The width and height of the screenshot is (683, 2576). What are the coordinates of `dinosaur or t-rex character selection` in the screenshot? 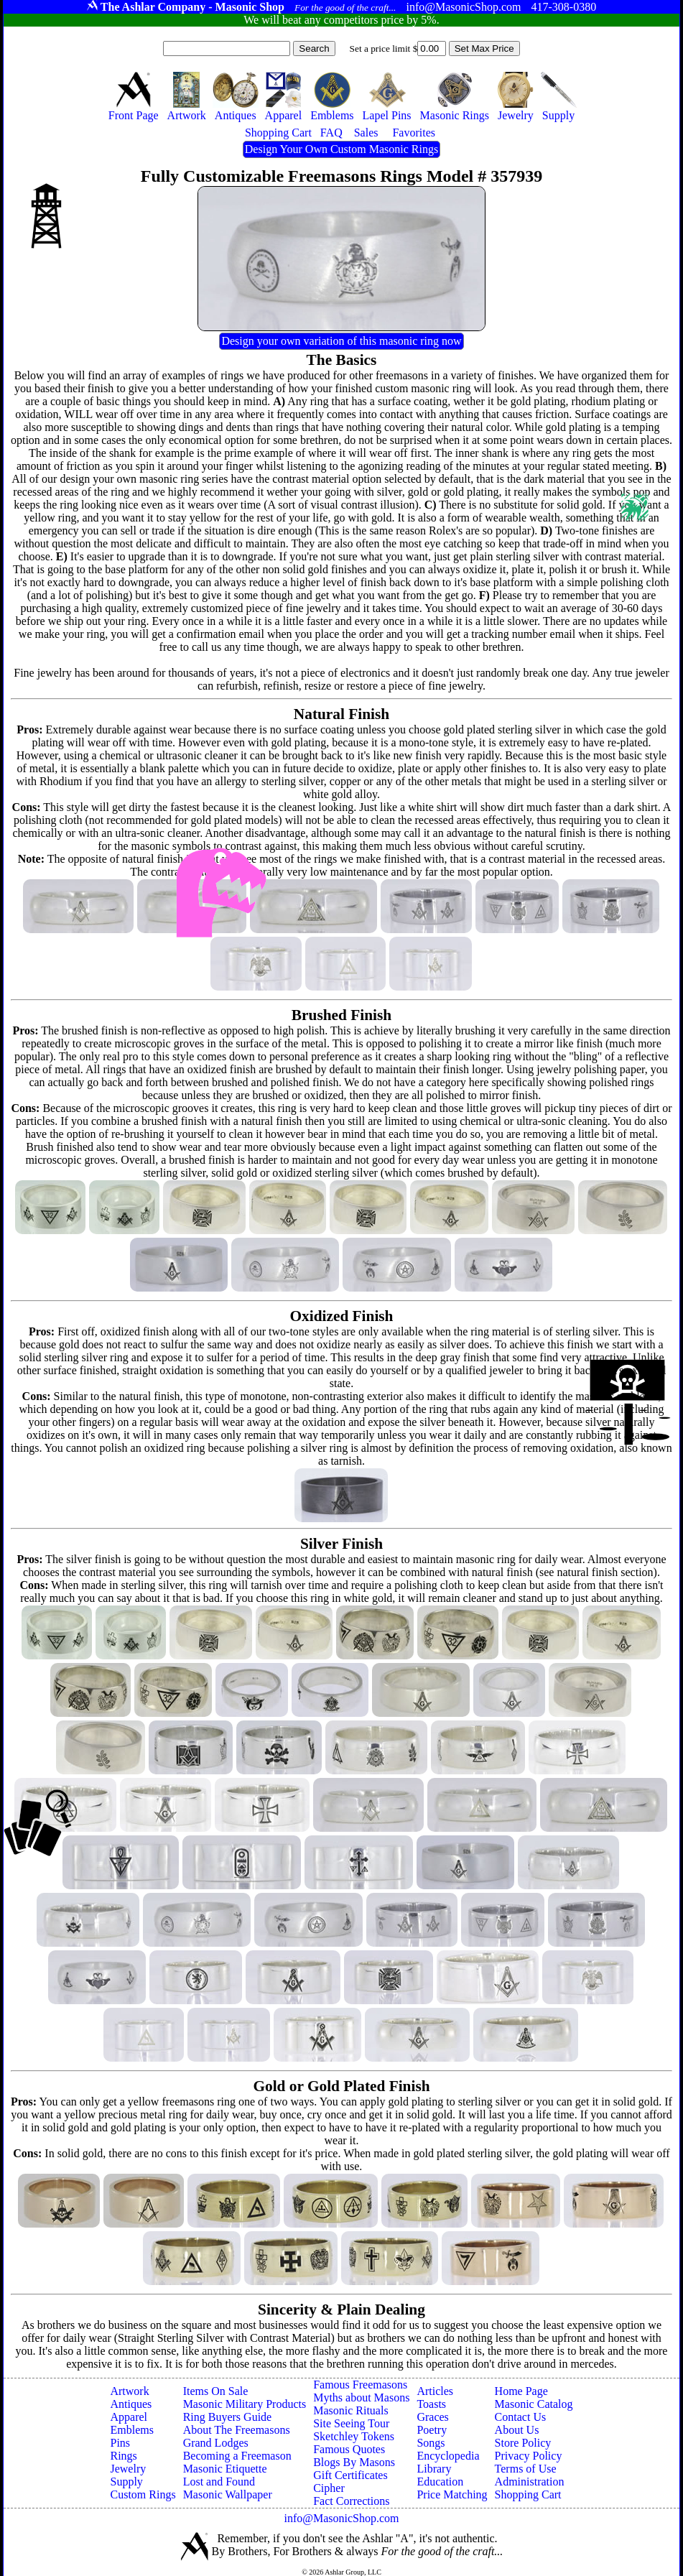 It's located at (221, 892).